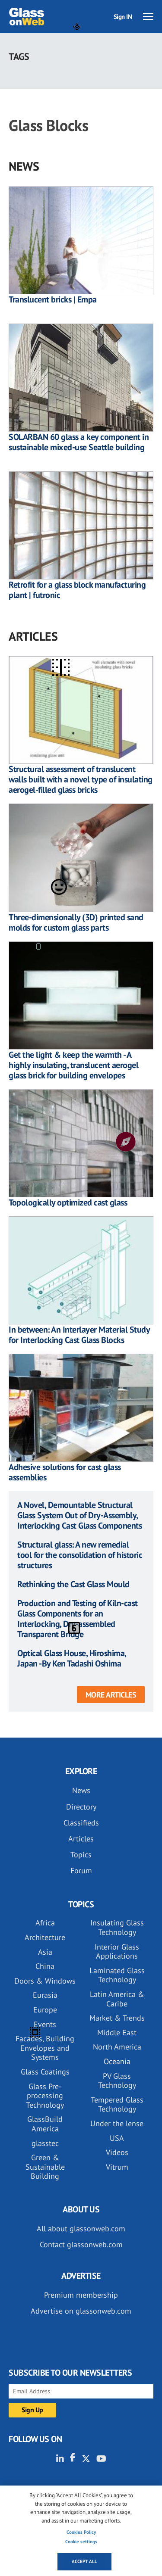 Image resolution: width=162 pixels, height=2576 pixels. What do you see at coordinates (59, 887) in the screenshot?
I see `tag people in a photo` at bounding box center [59, 887].